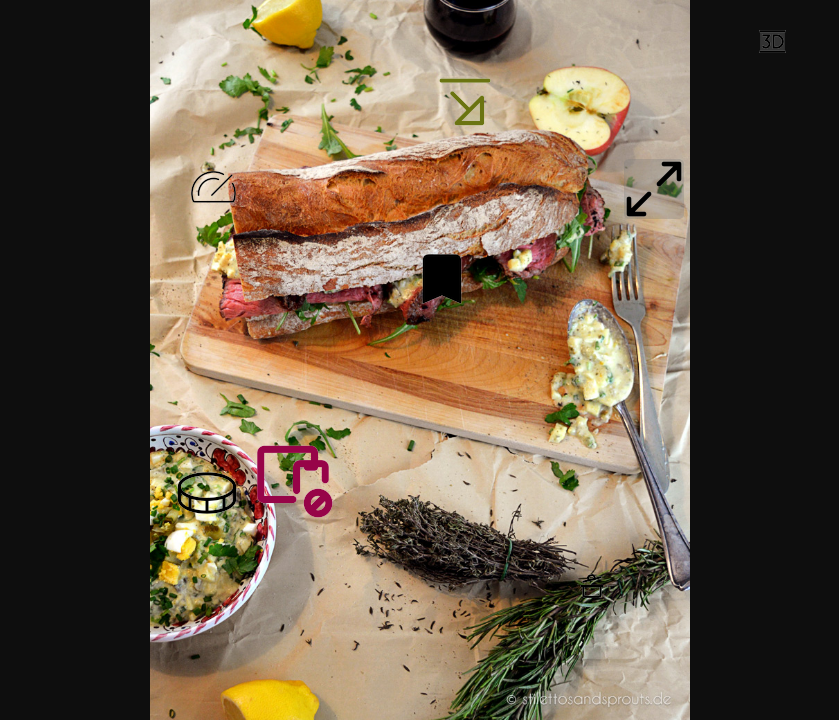  I want to click on access recipes or cooking features, so click(592, 586).